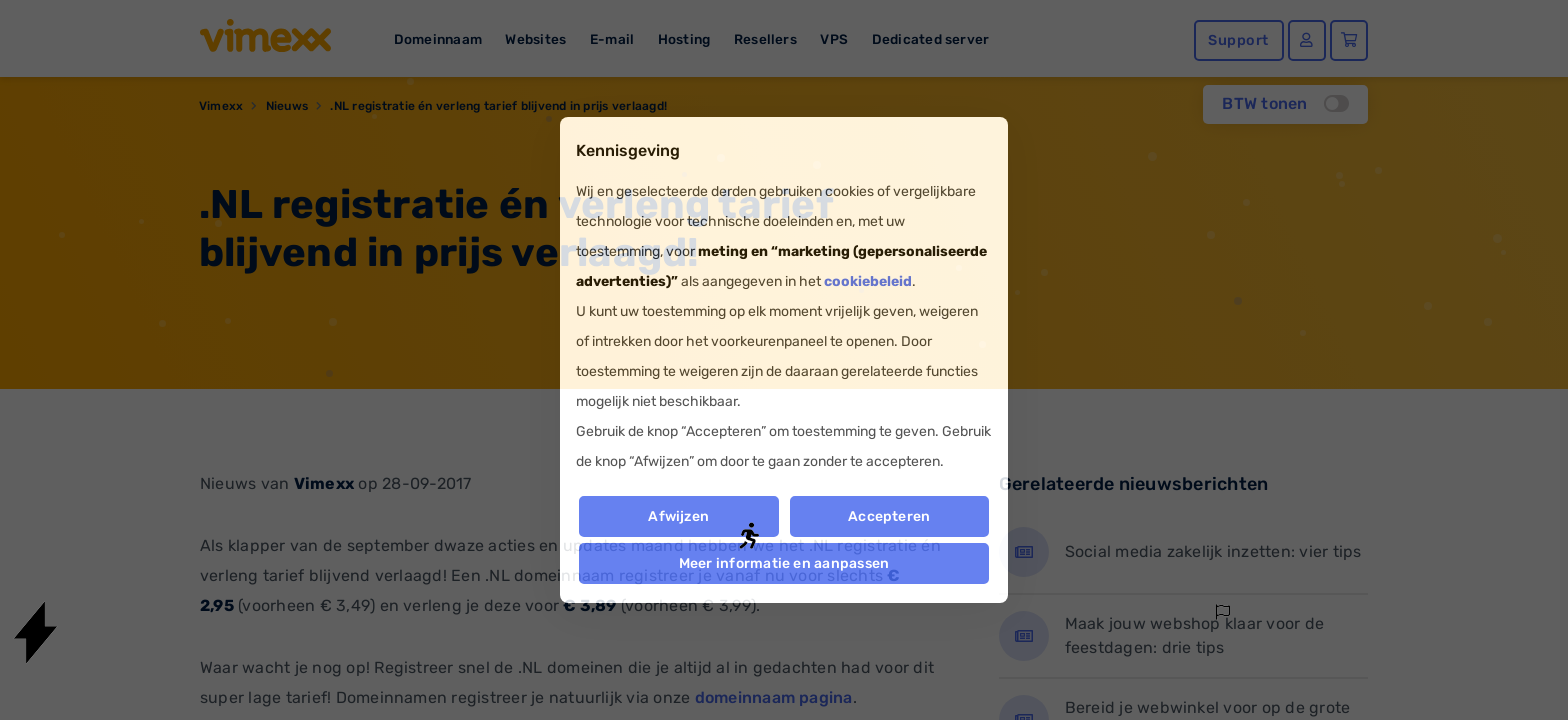  I want to click on indicates quick actions or instant features, so click(35, 632).